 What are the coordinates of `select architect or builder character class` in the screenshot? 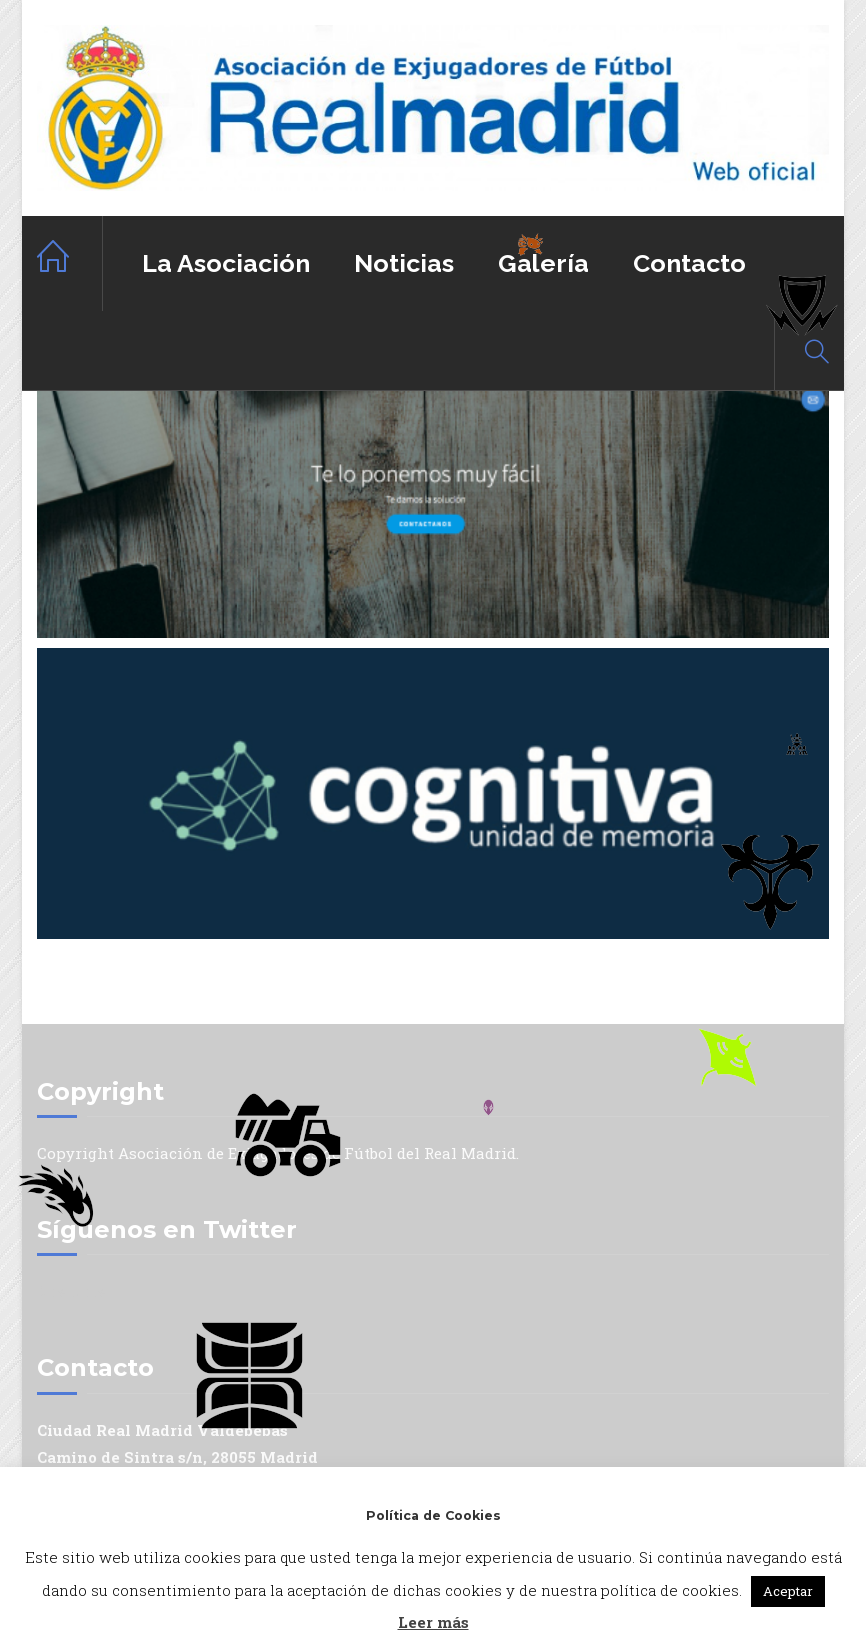 It's located at (488, 1107).